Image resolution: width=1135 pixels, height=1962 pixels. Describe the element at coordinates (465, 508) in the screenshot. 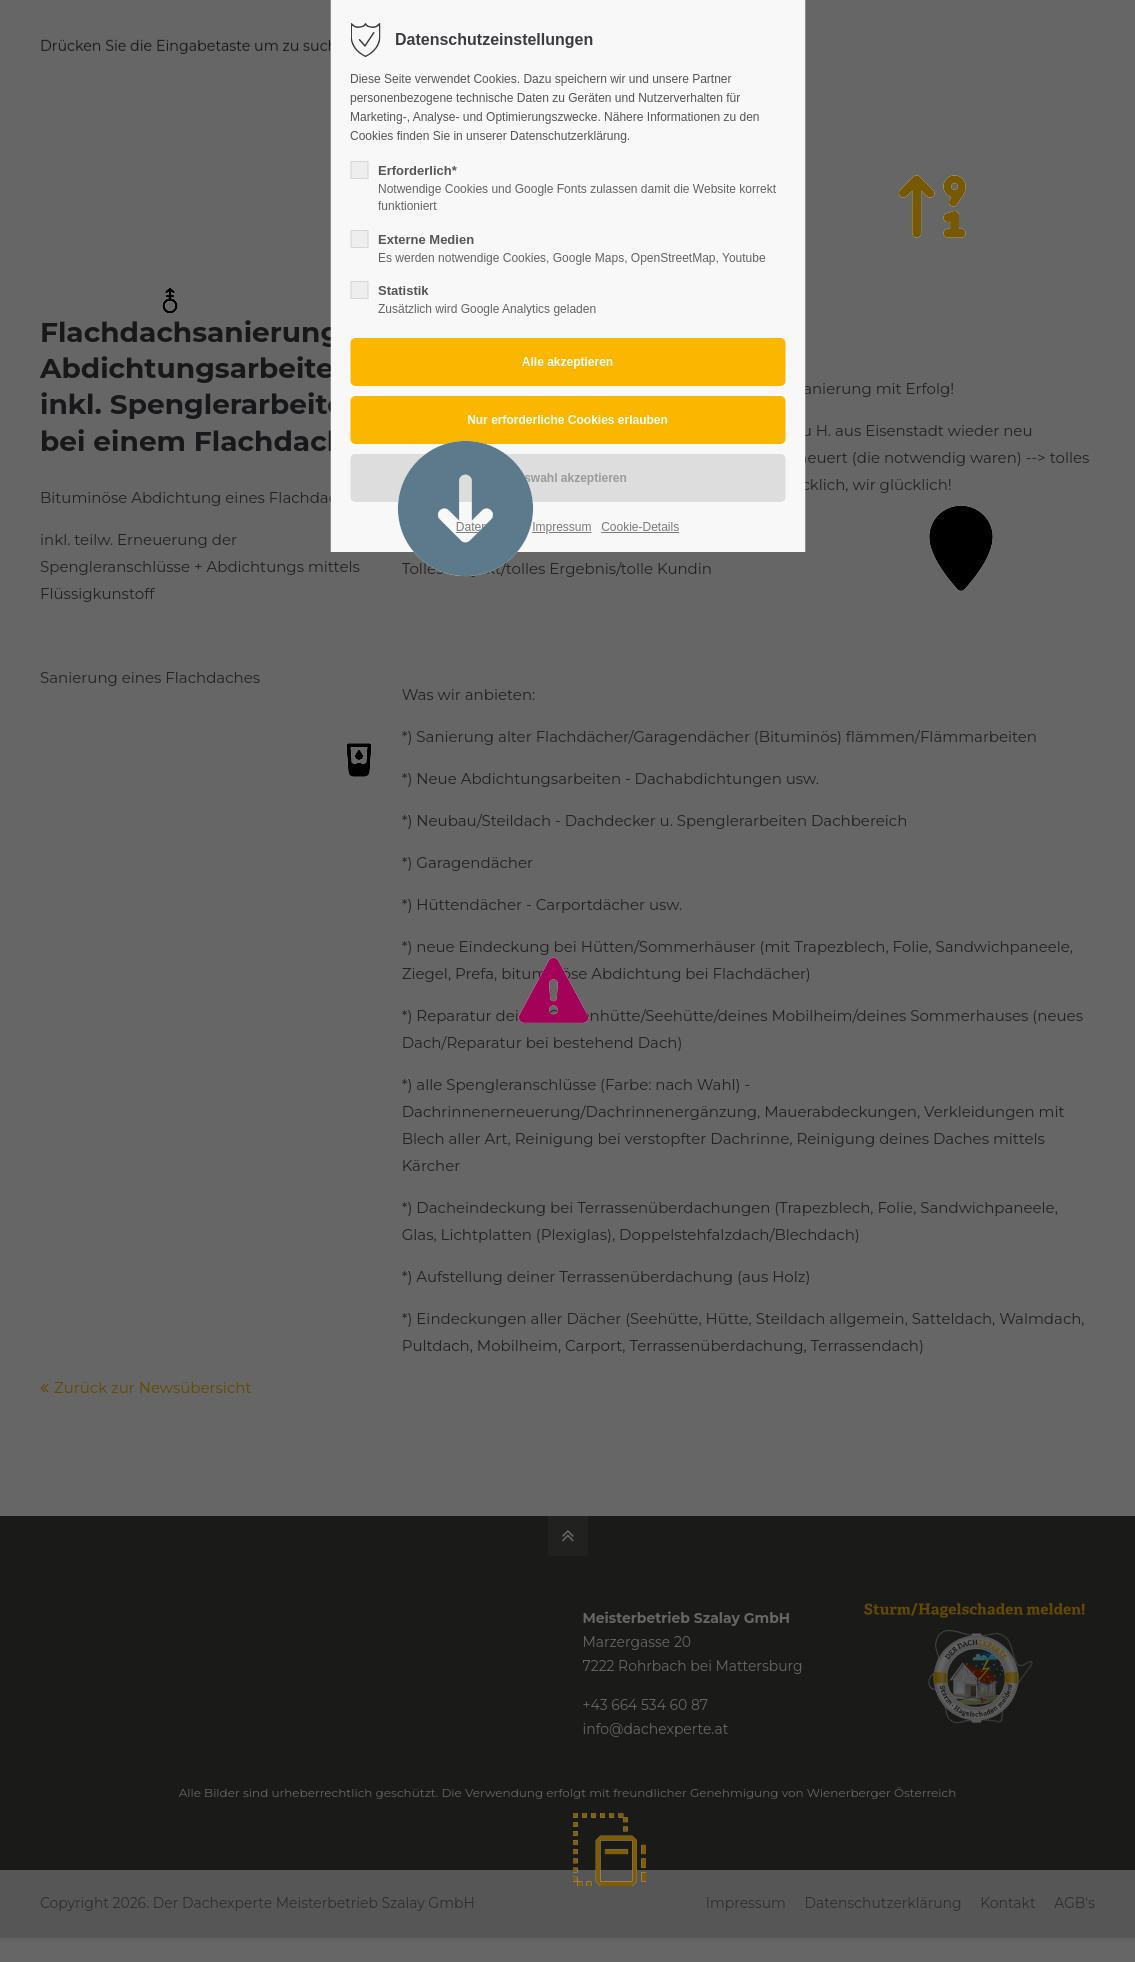

I see `download file or content` at that location.